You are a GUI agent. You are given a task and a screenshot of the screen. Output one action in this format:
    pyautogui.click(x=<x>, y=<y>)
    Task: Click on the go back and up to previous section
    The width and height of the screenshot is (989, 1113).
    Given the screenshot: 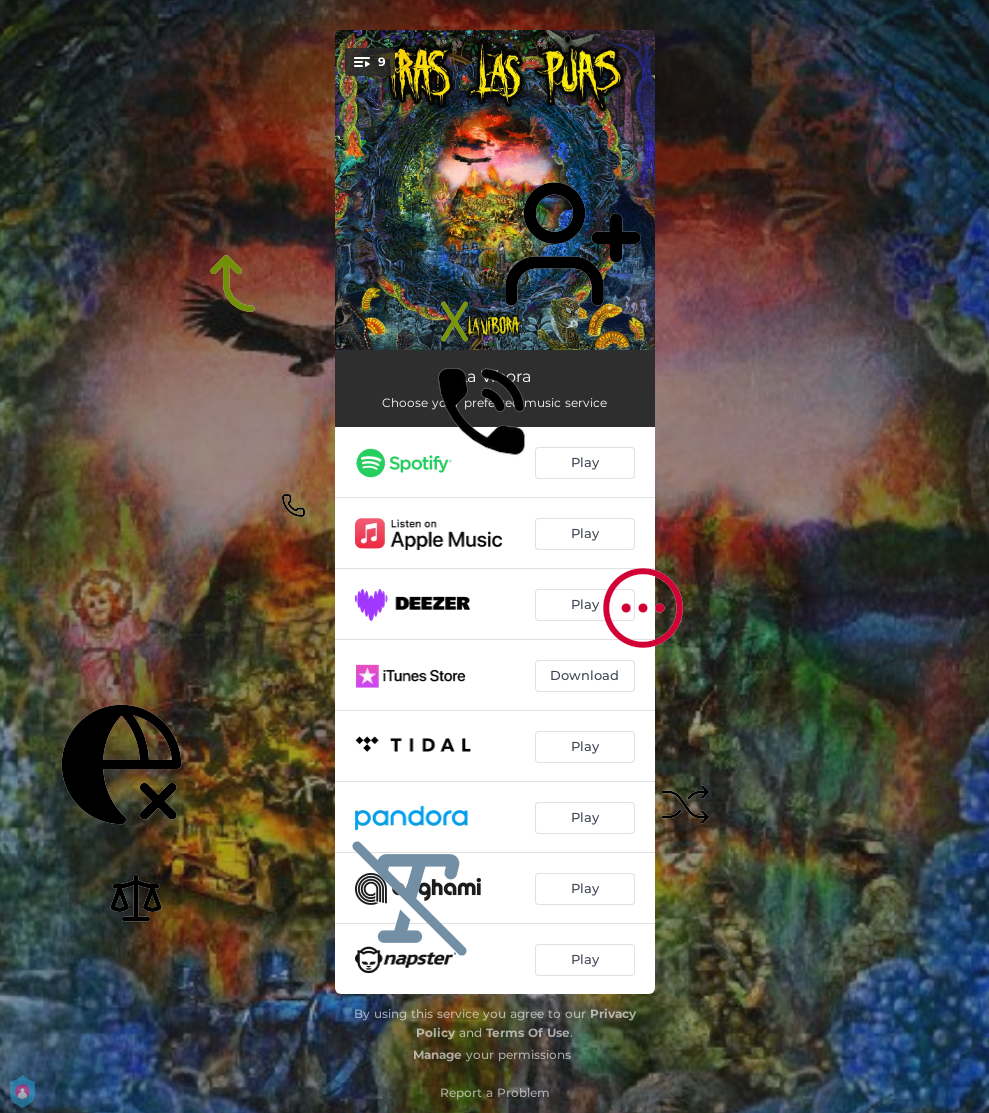 What is the action you would take?
    pyautogui.click(x=232, y=283)
    